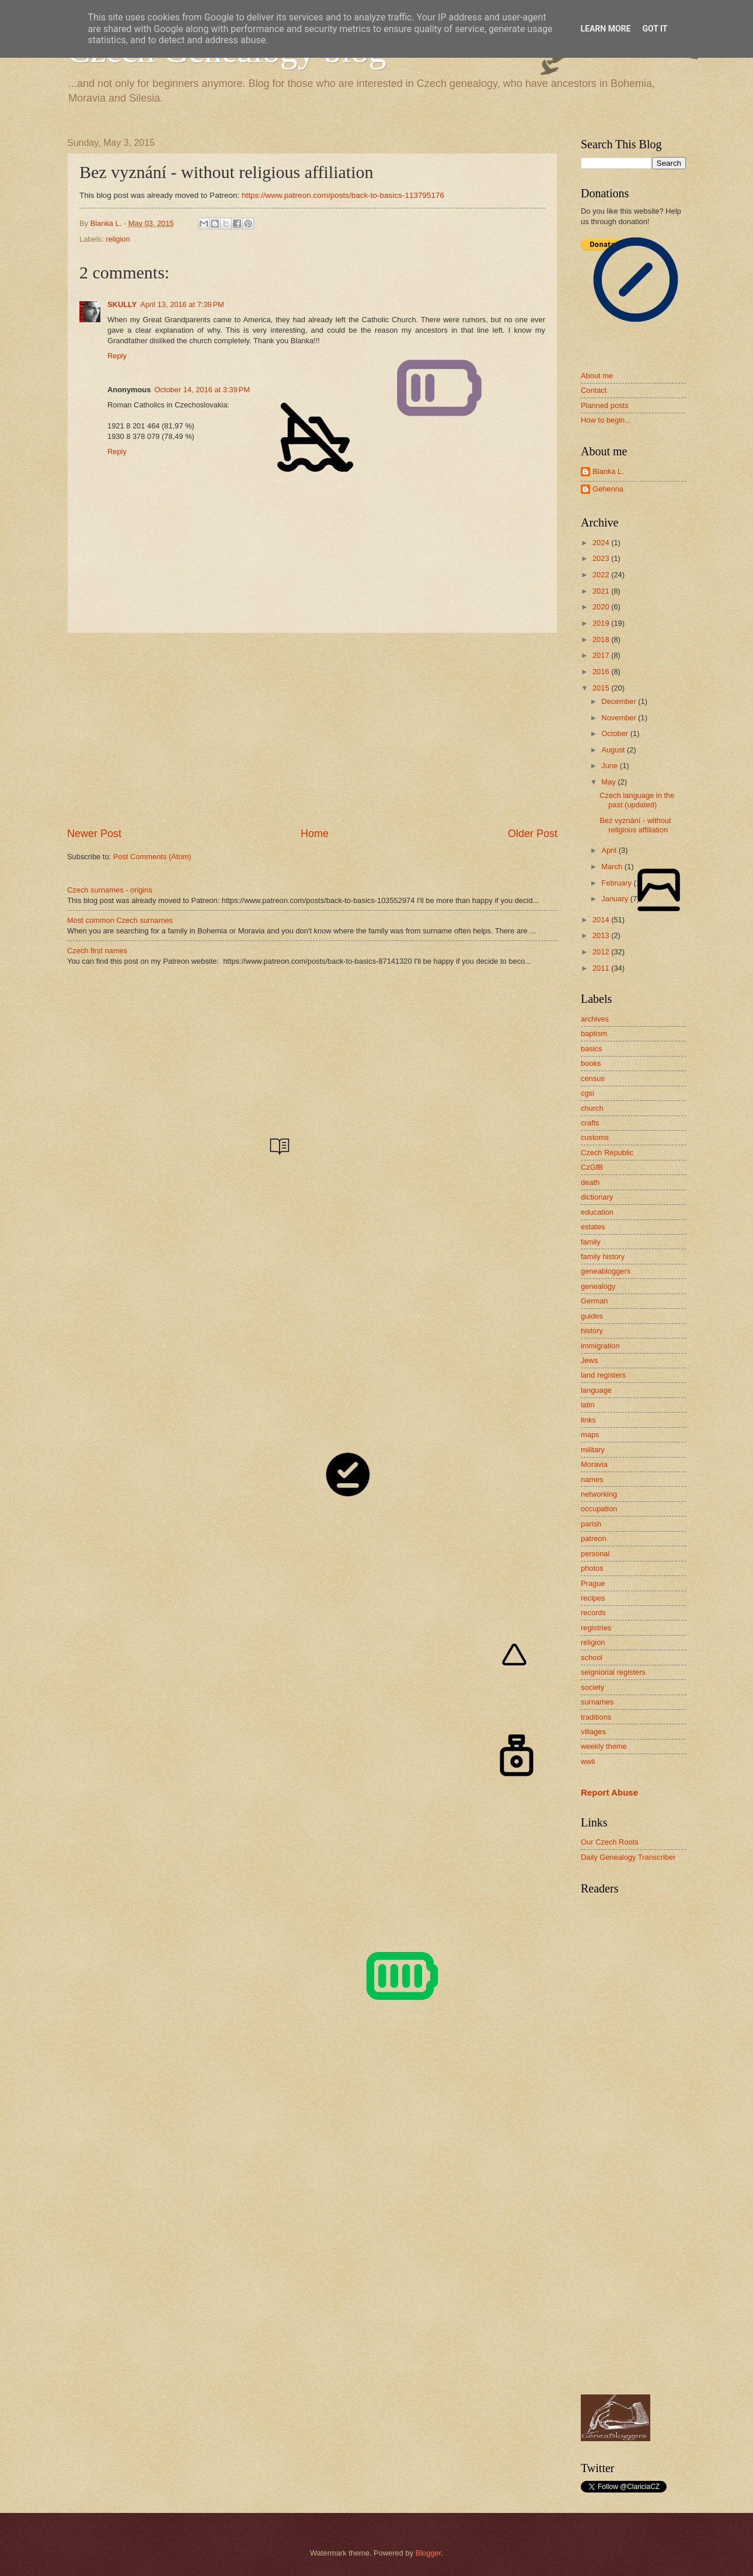 The width and height of the screenshot is (753, 2576). I want to click on browse perfume or fragrance products, so click(517, 1755).